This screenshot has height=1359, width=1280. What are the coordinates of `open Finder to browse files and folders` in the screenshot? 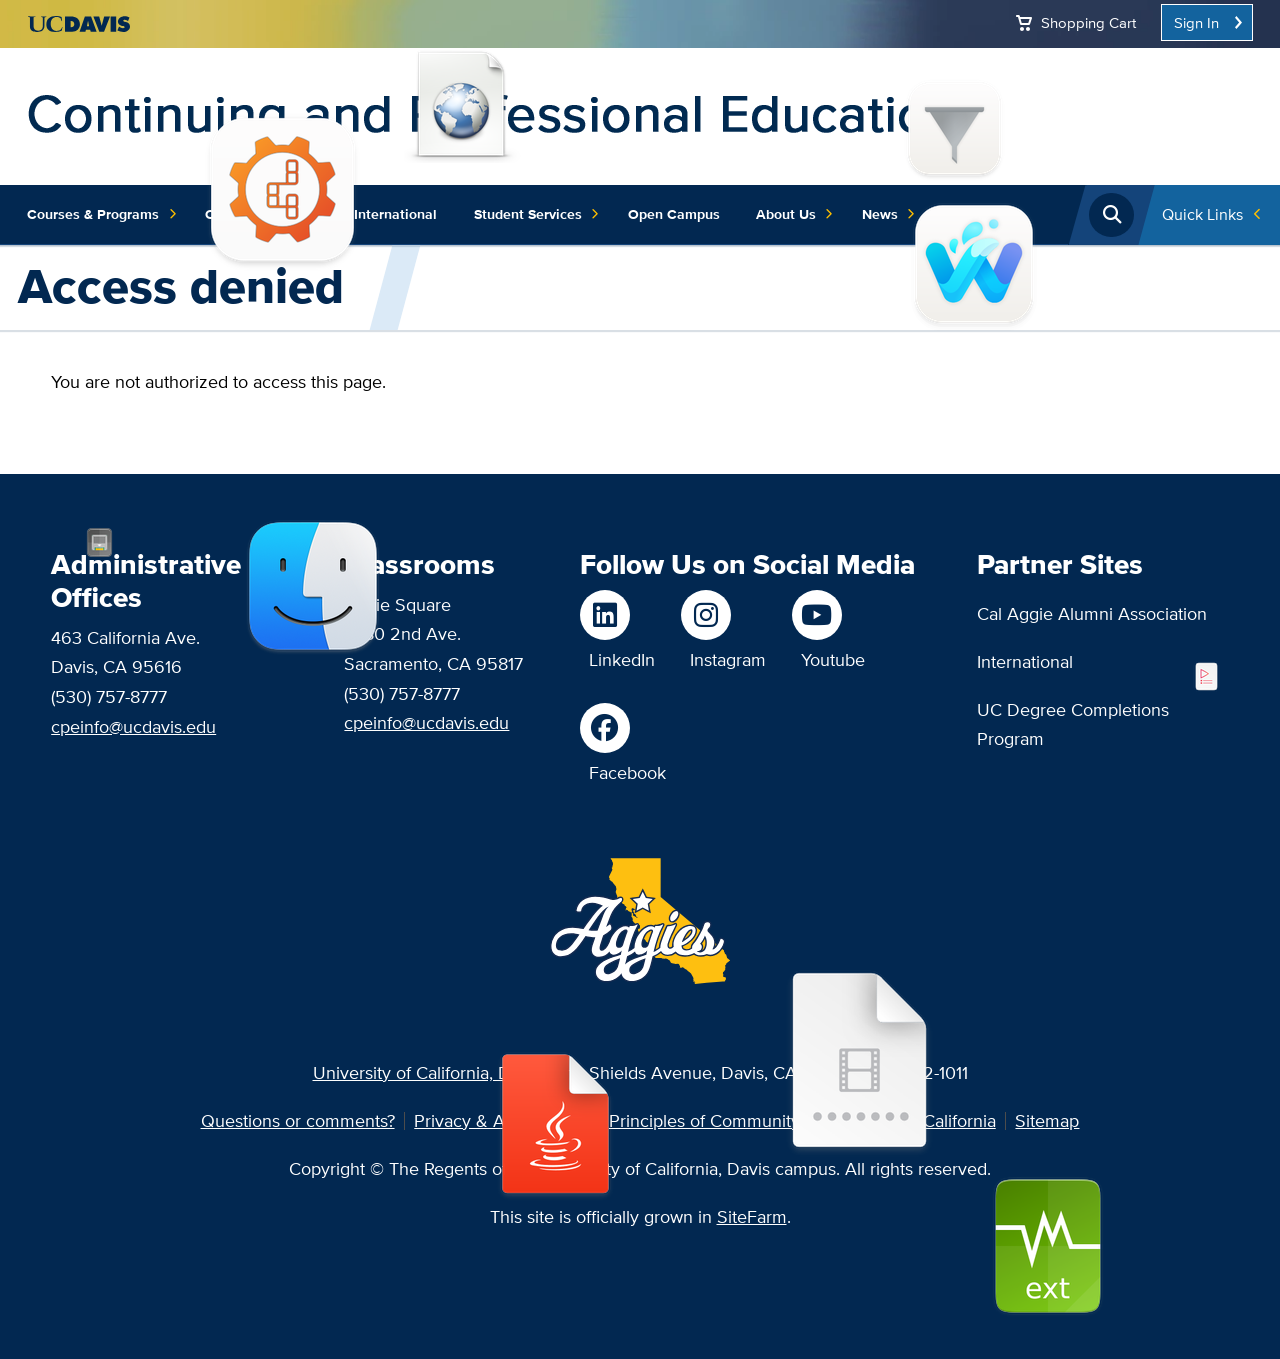 It's located at (313, 586).